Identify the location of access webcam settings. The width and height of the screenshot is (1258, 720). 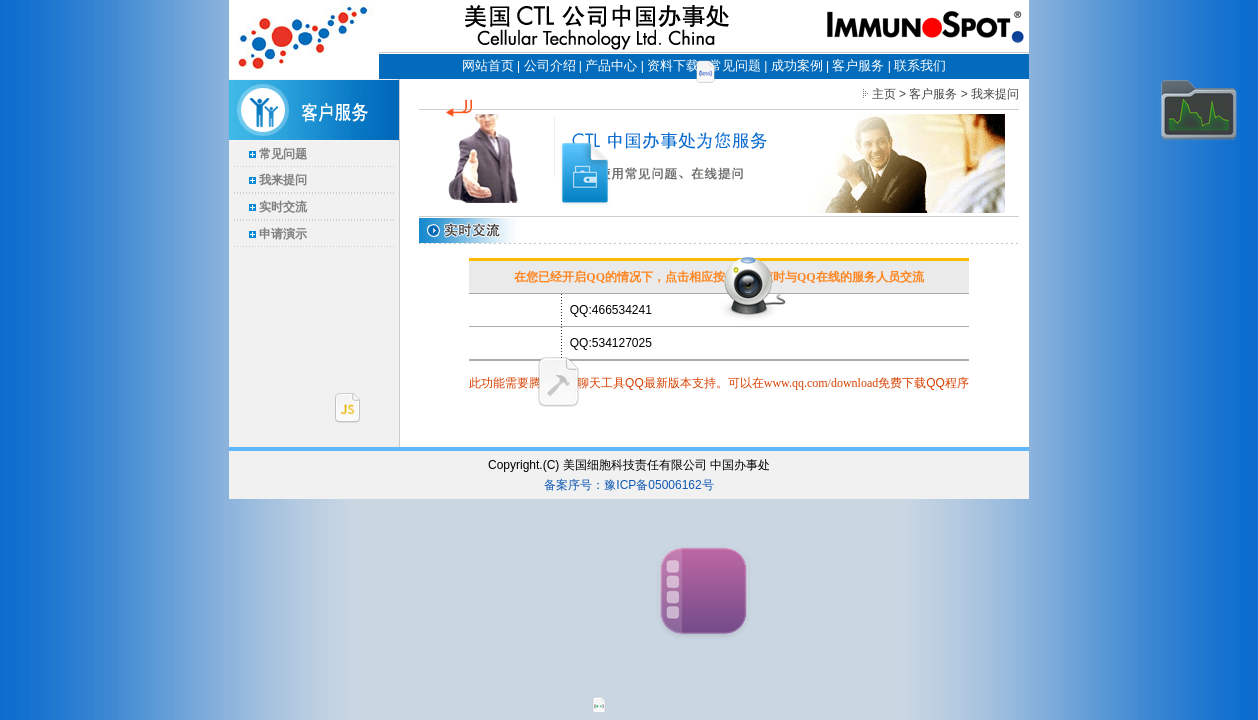
(749, 285).